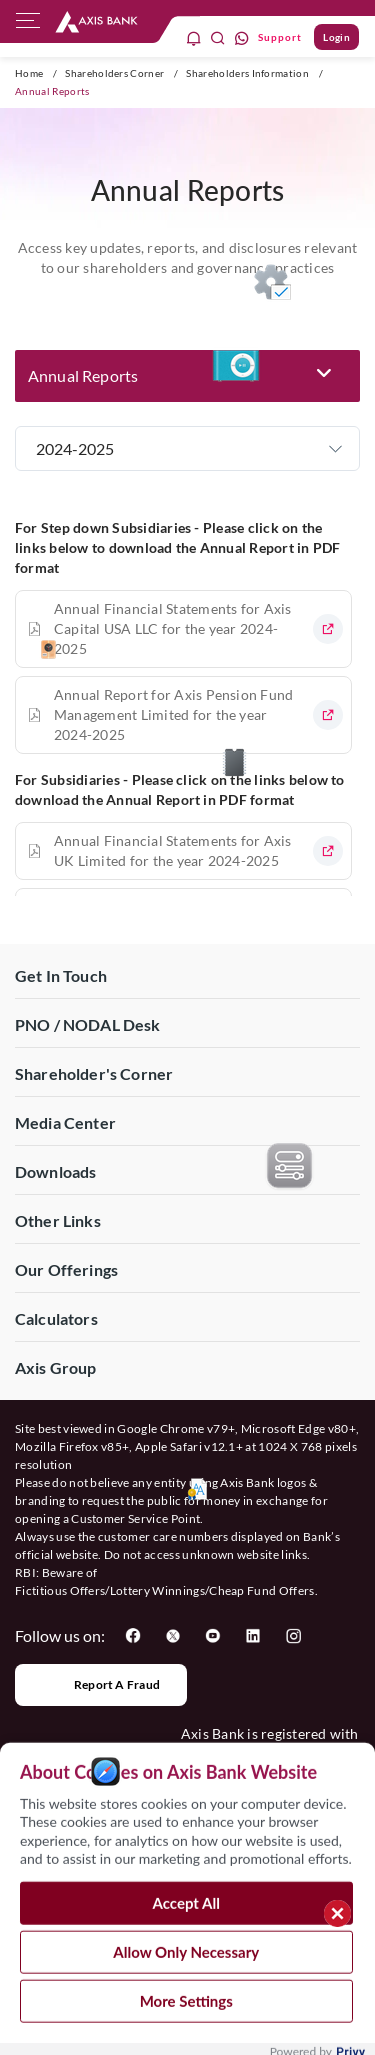 This screenshot has width=375, height=2055. I want to click on access administrator tools and settings, so click(271, 282).